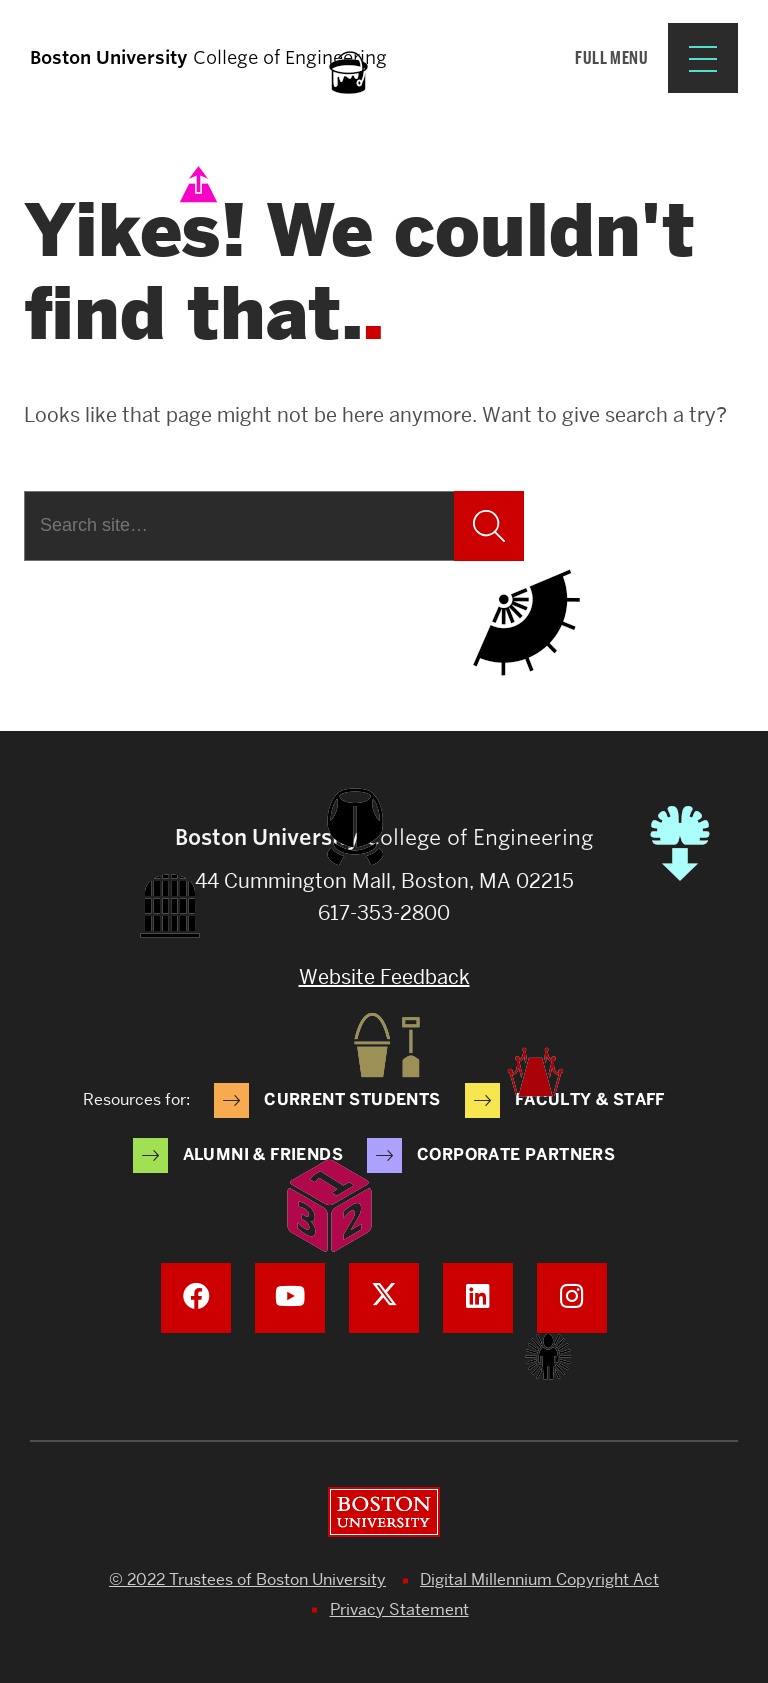 This screenshot has height=1683, width=768. I want to click on indicates a jail or prison location, so click(170, 906).